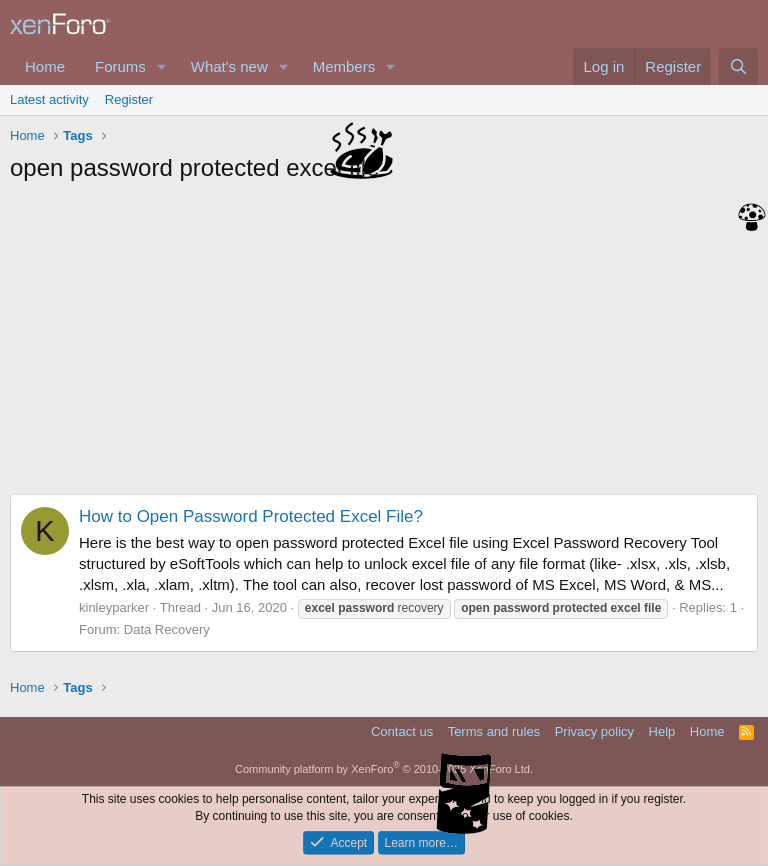 The height and width of the screenshot is (866, 768). Describe the element at coordinates (460, 793) in the screenshot. I see `access defense or protection settings` at that location.